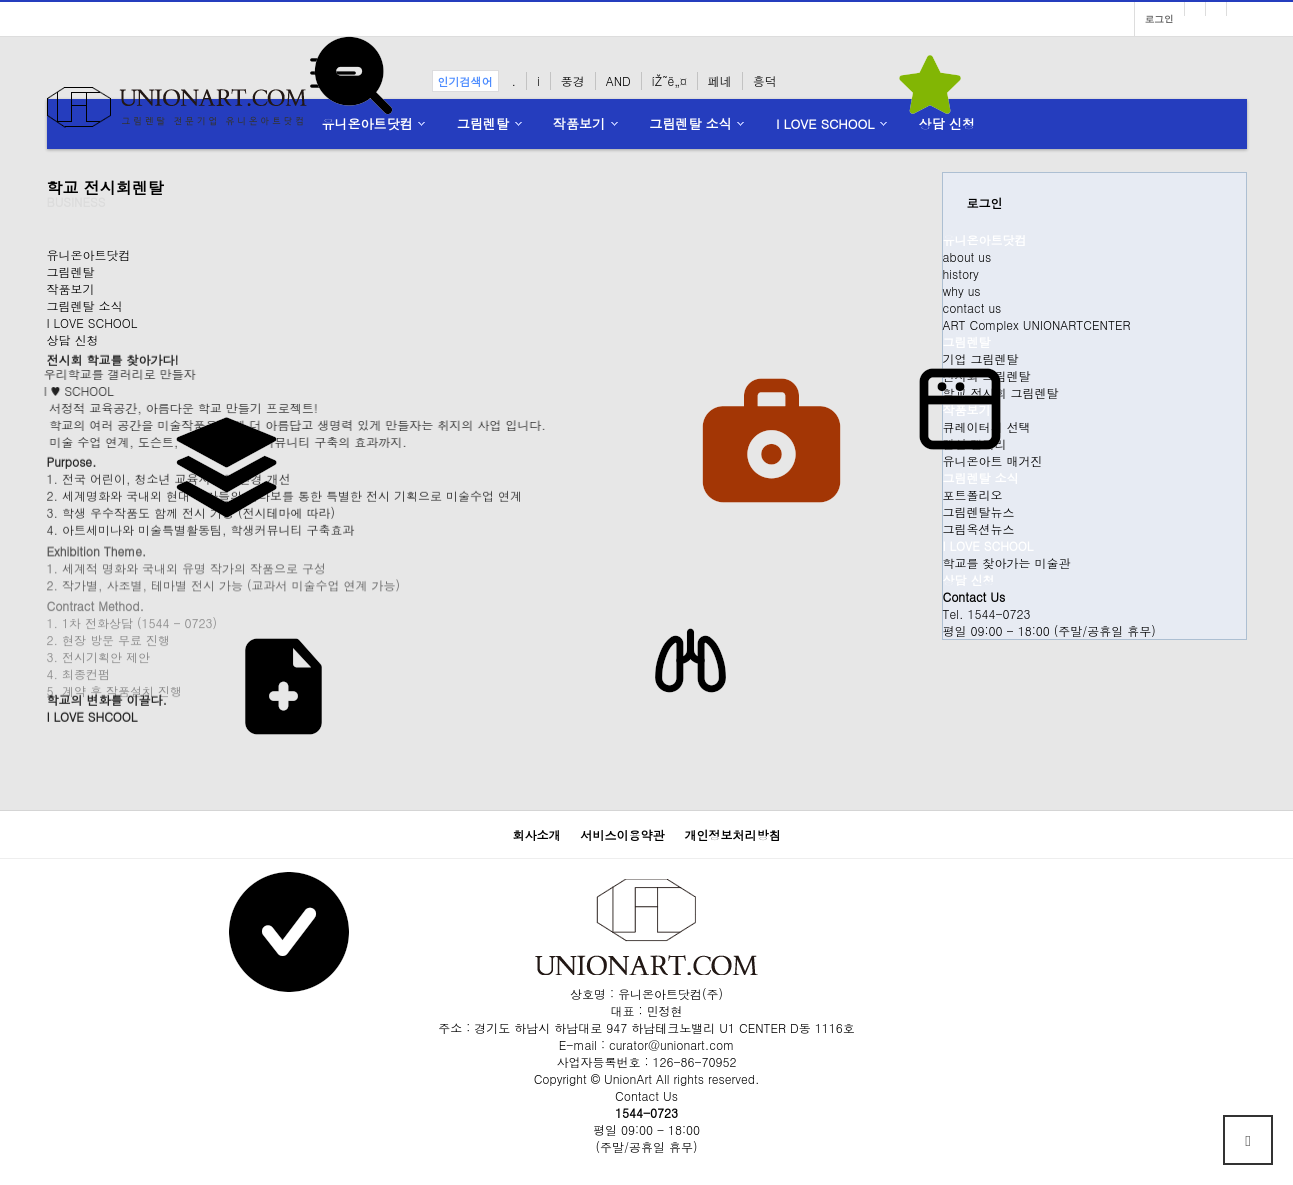 The image size is (1293, 1185). What do you see at coordinates (289, 932) in the screenshot?
I see `indicates a completed or successful action` at bounding box center [289, 932].